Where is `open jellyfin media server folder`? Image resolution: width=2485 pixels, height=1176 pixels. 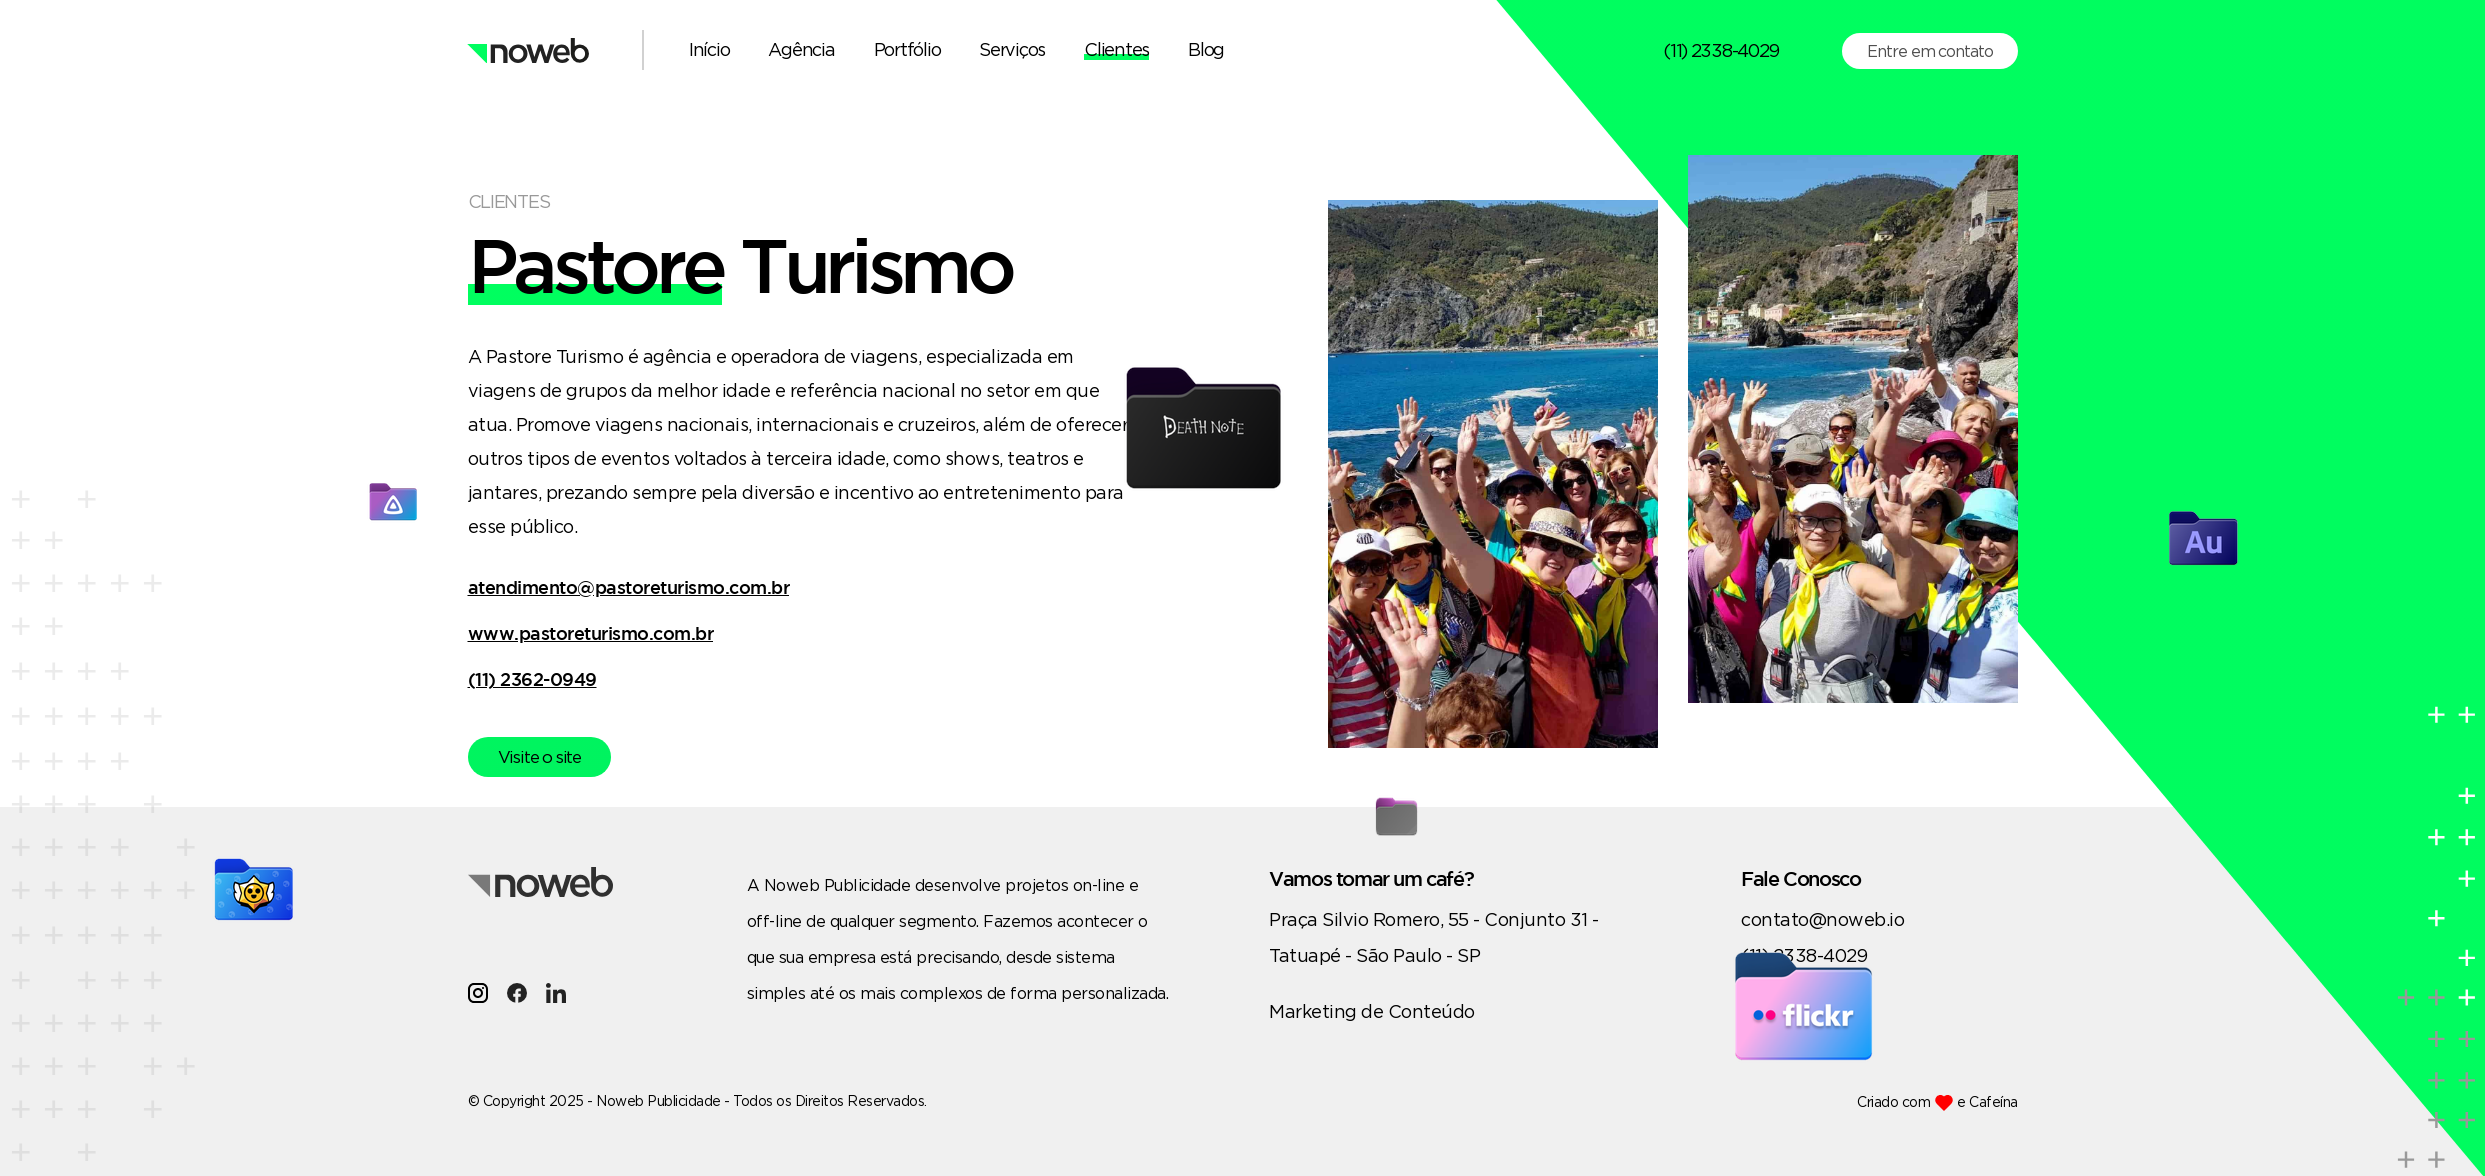
open jellyfin media server folder is located at coordinates (393, 503).